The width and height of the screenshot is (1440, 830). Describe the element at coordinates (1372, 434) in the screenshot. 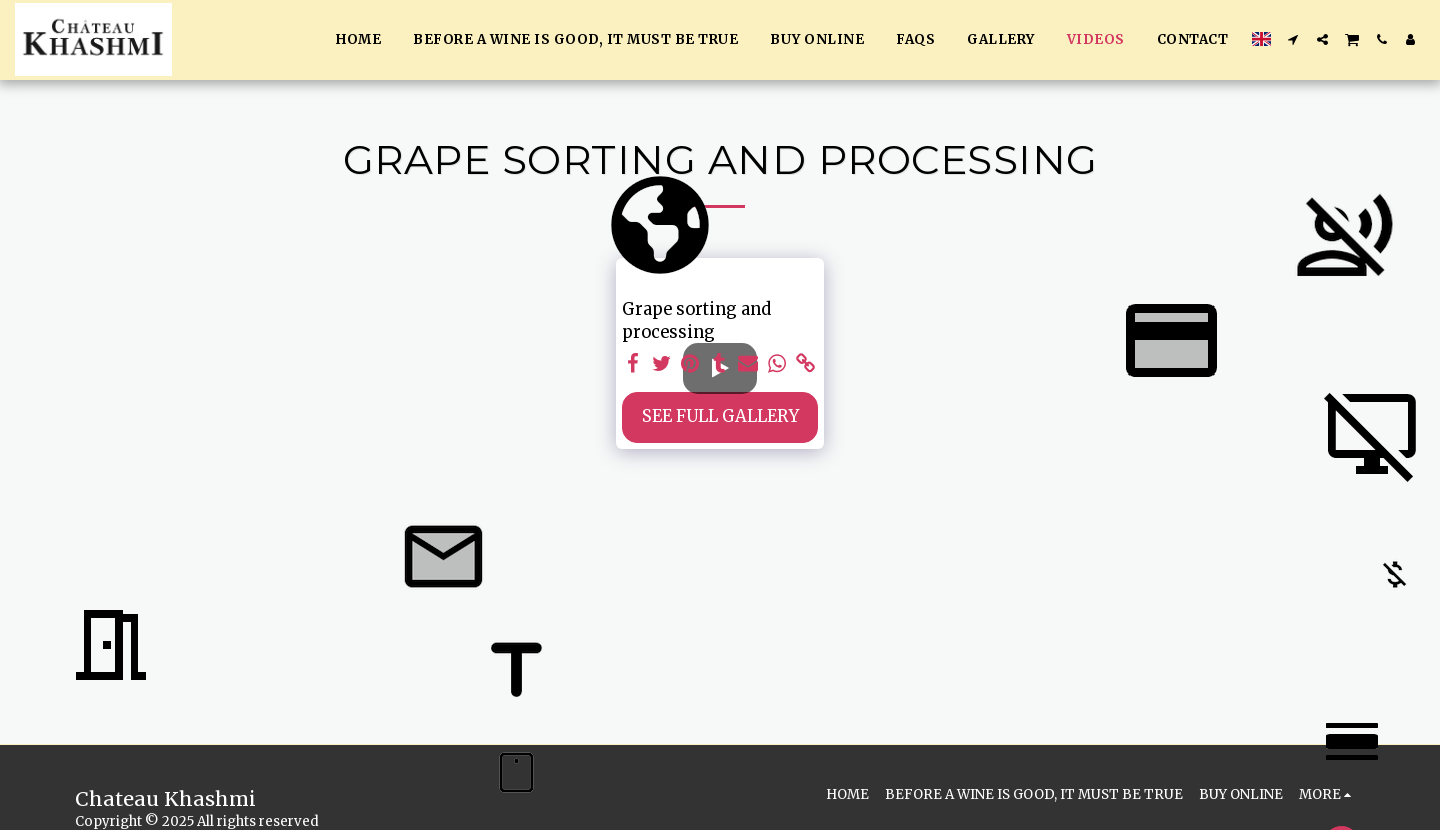

I see `desktop access is currently disabled` at that location.